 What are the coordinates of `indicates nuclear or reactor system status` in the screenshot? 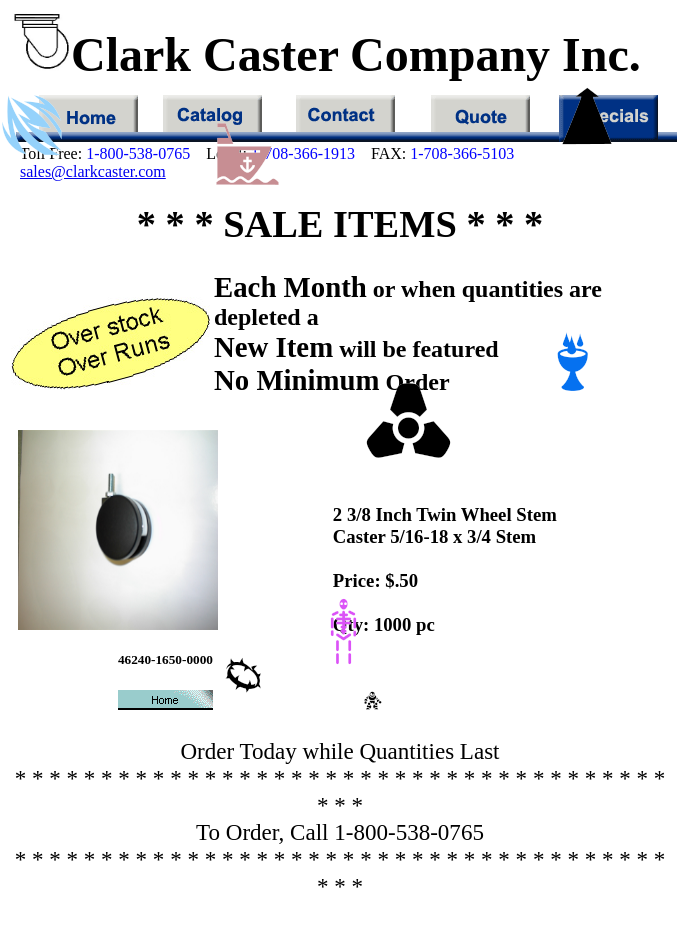 It's located at (408, 420).